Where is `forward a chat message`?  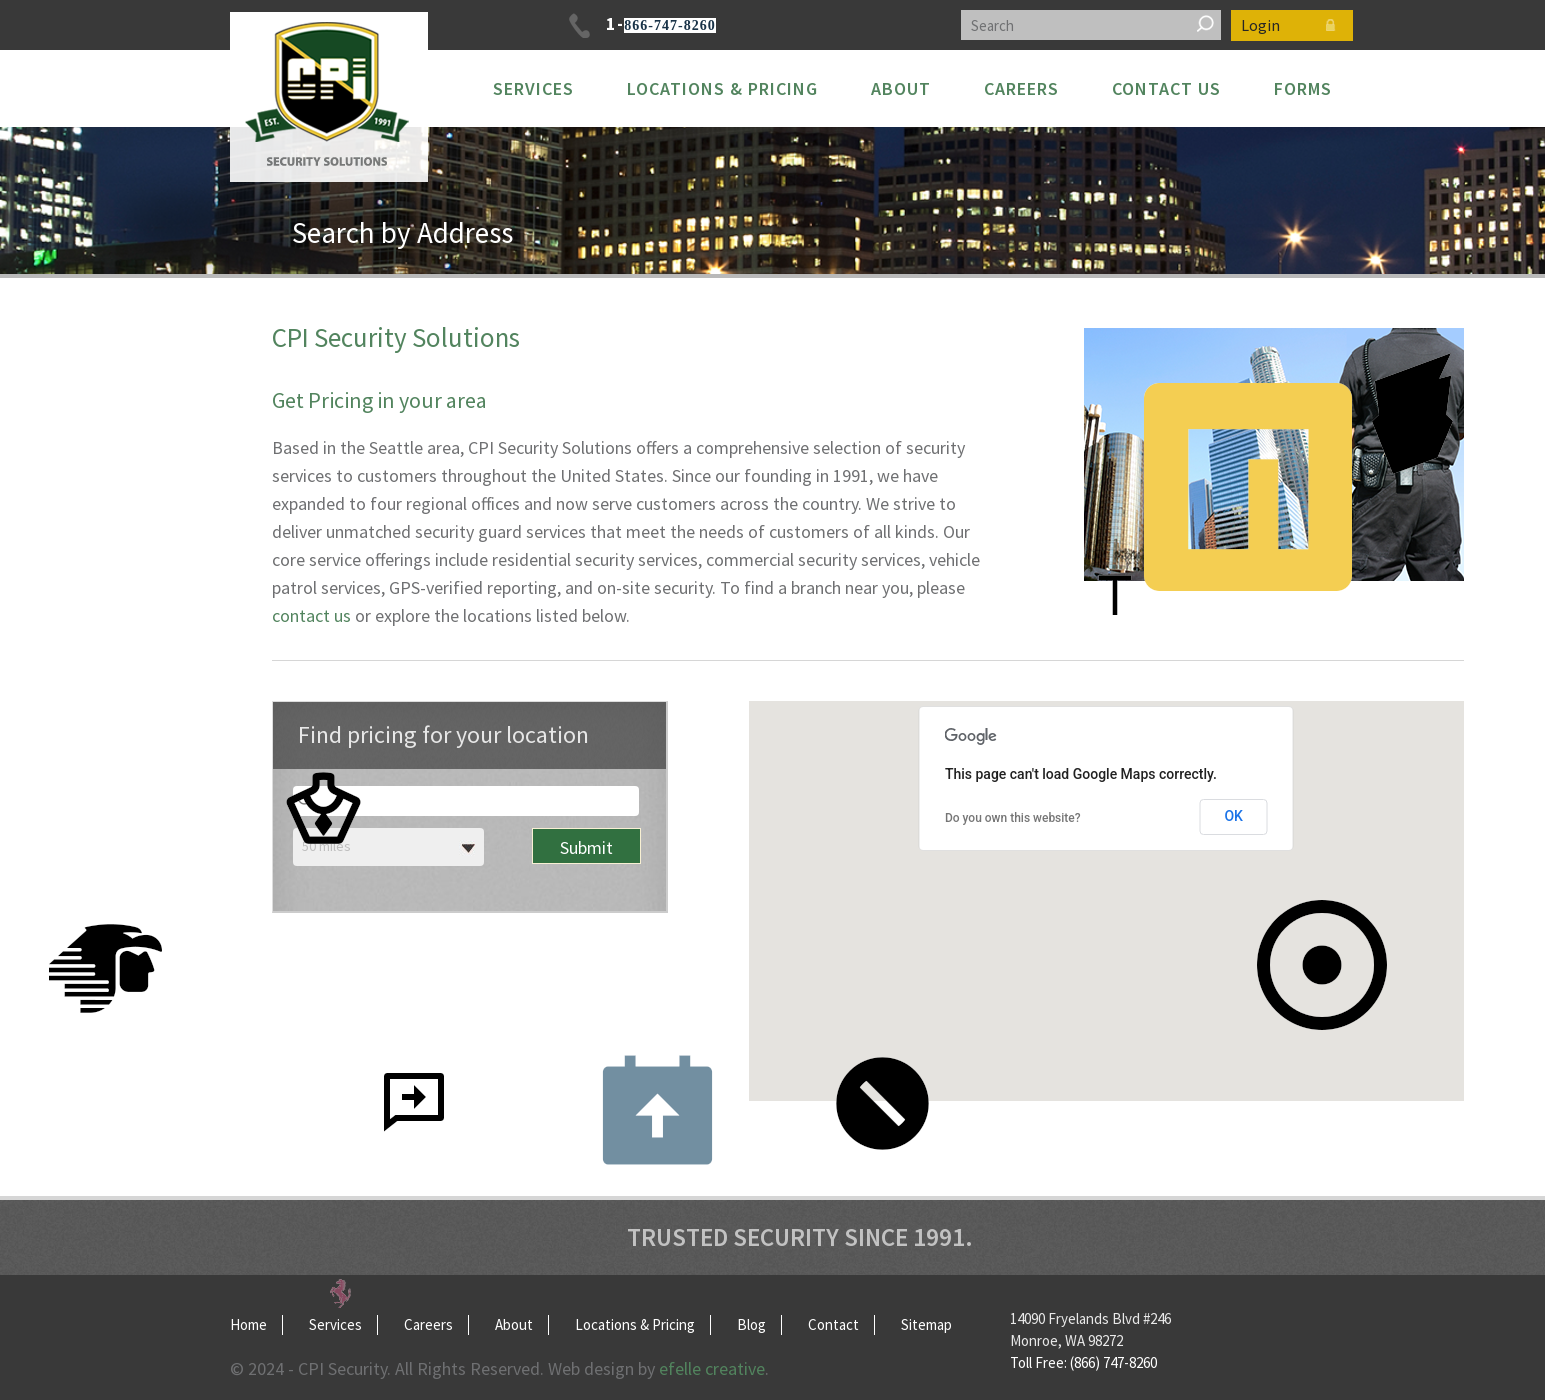 forward a chat message is located at coordinates (414, 1100).